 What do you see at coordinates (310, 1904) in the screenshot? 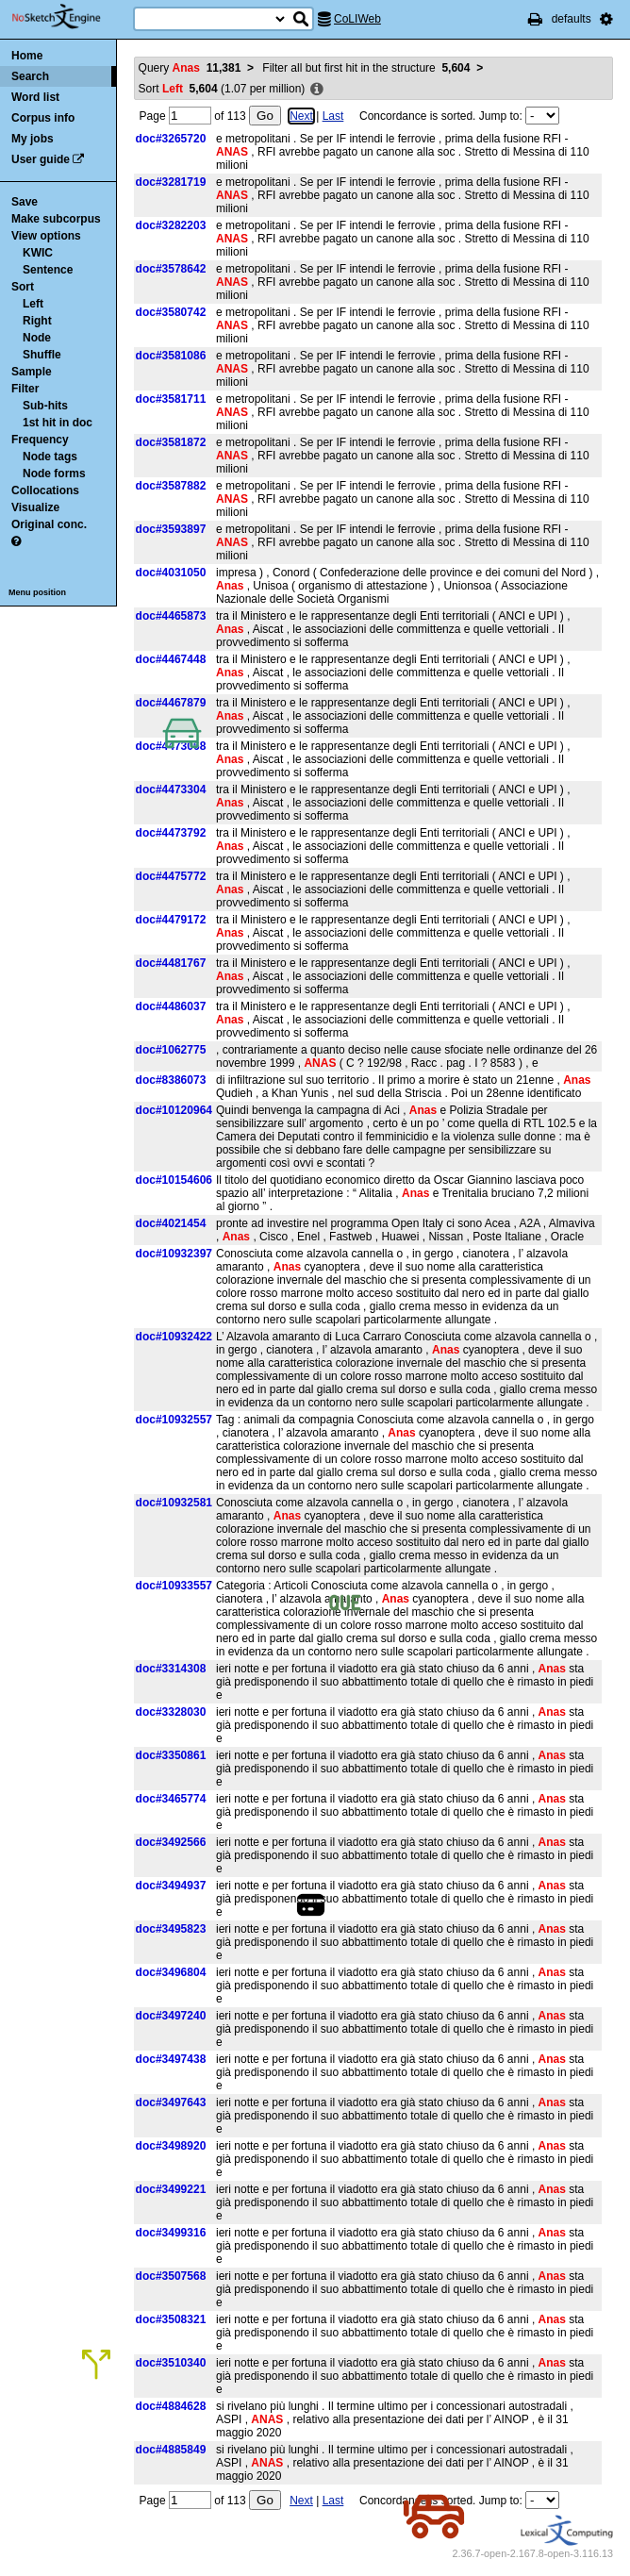
I see `manage payment methods` at bounding box center [310, 1904].